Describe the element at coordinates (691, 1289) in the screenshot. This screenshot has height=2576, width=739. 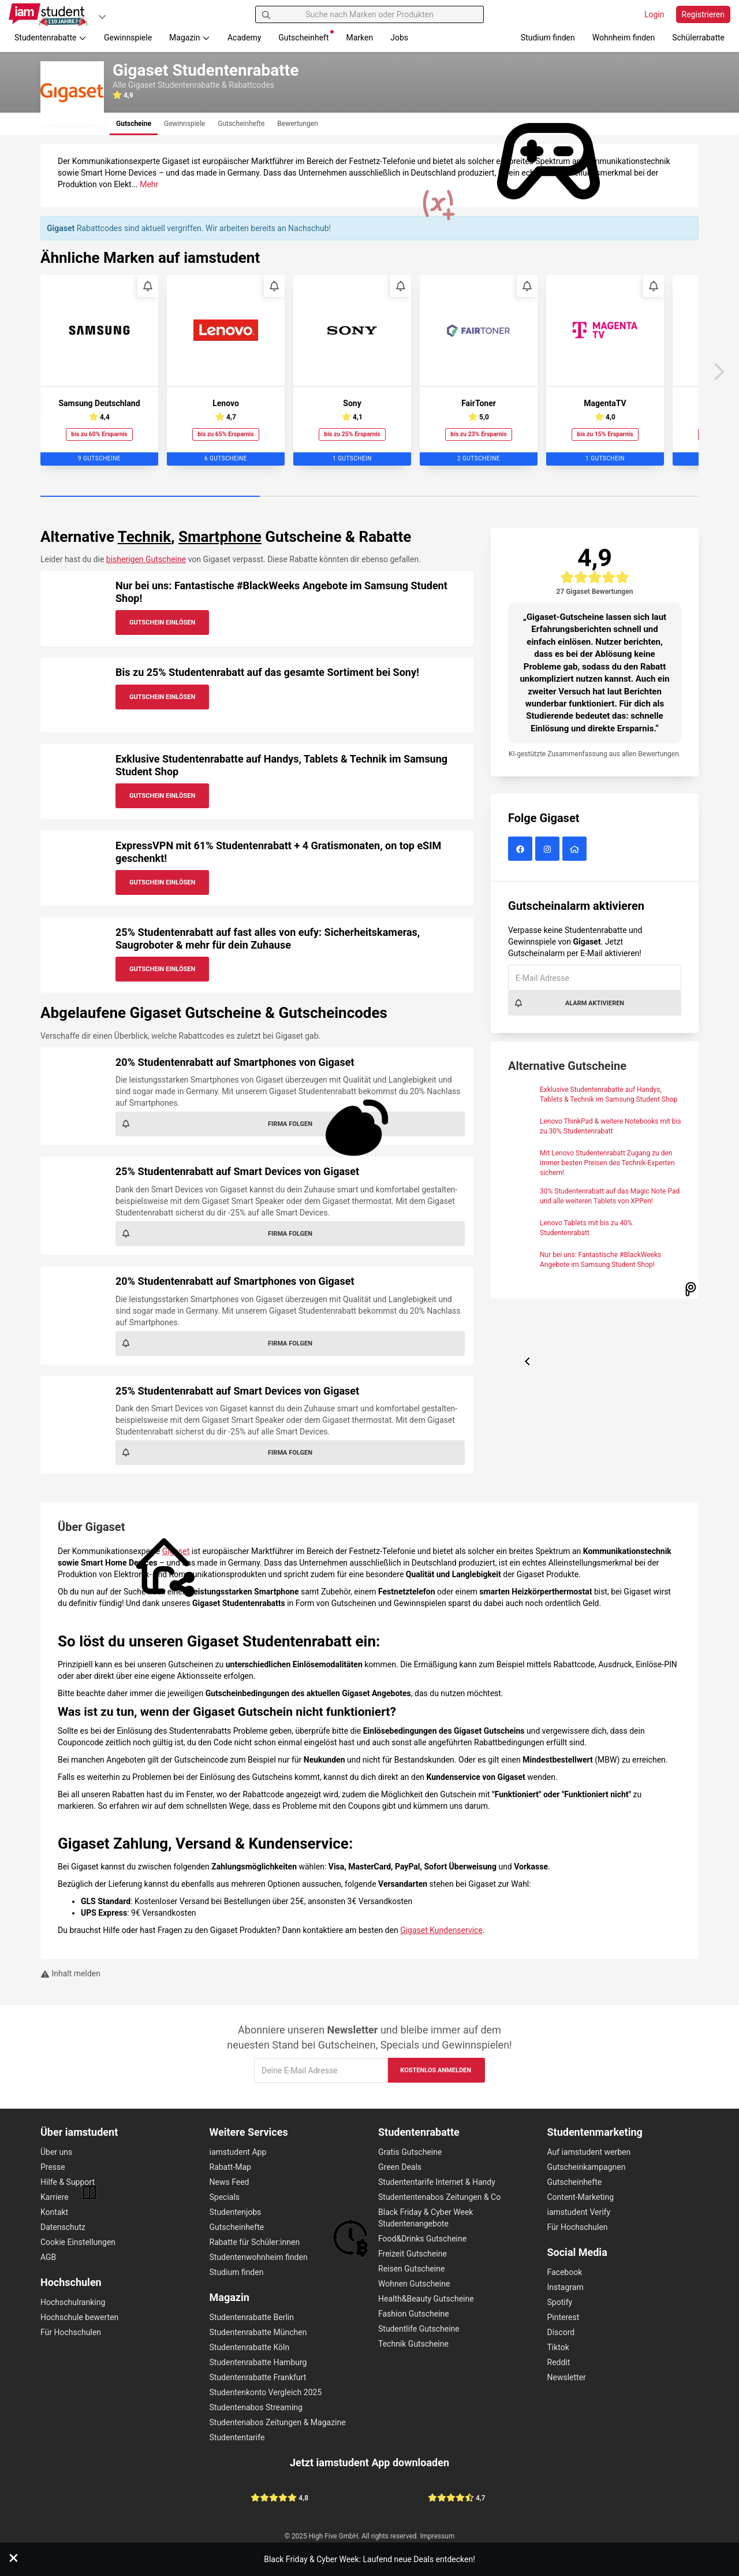
I see `open picsart photo editing app` at that location.